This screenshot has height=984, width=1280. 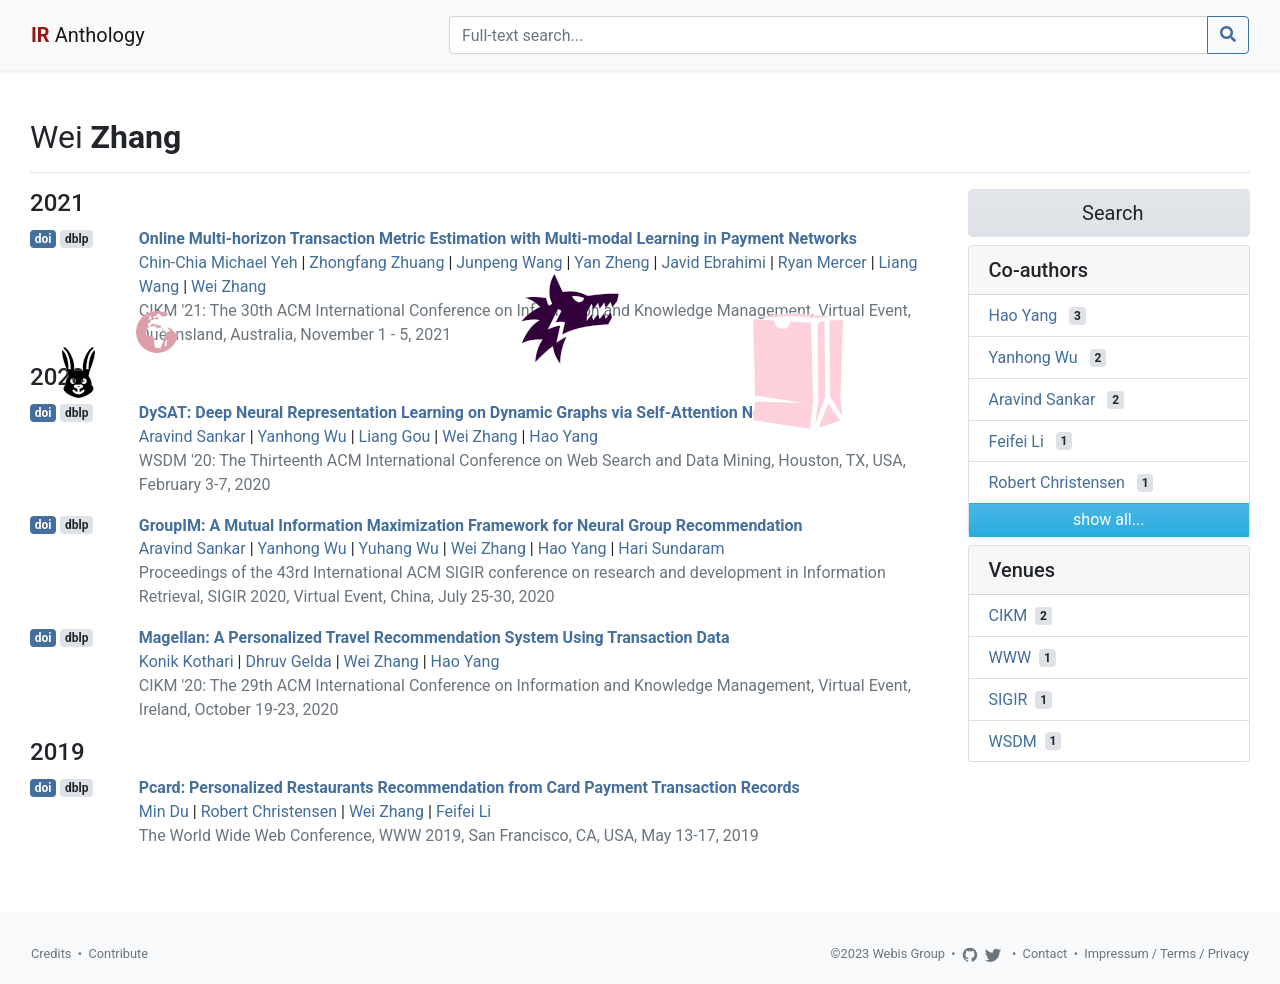 I want to click on indicates rabbit or bunny-related content, so click(x=78, y=372).